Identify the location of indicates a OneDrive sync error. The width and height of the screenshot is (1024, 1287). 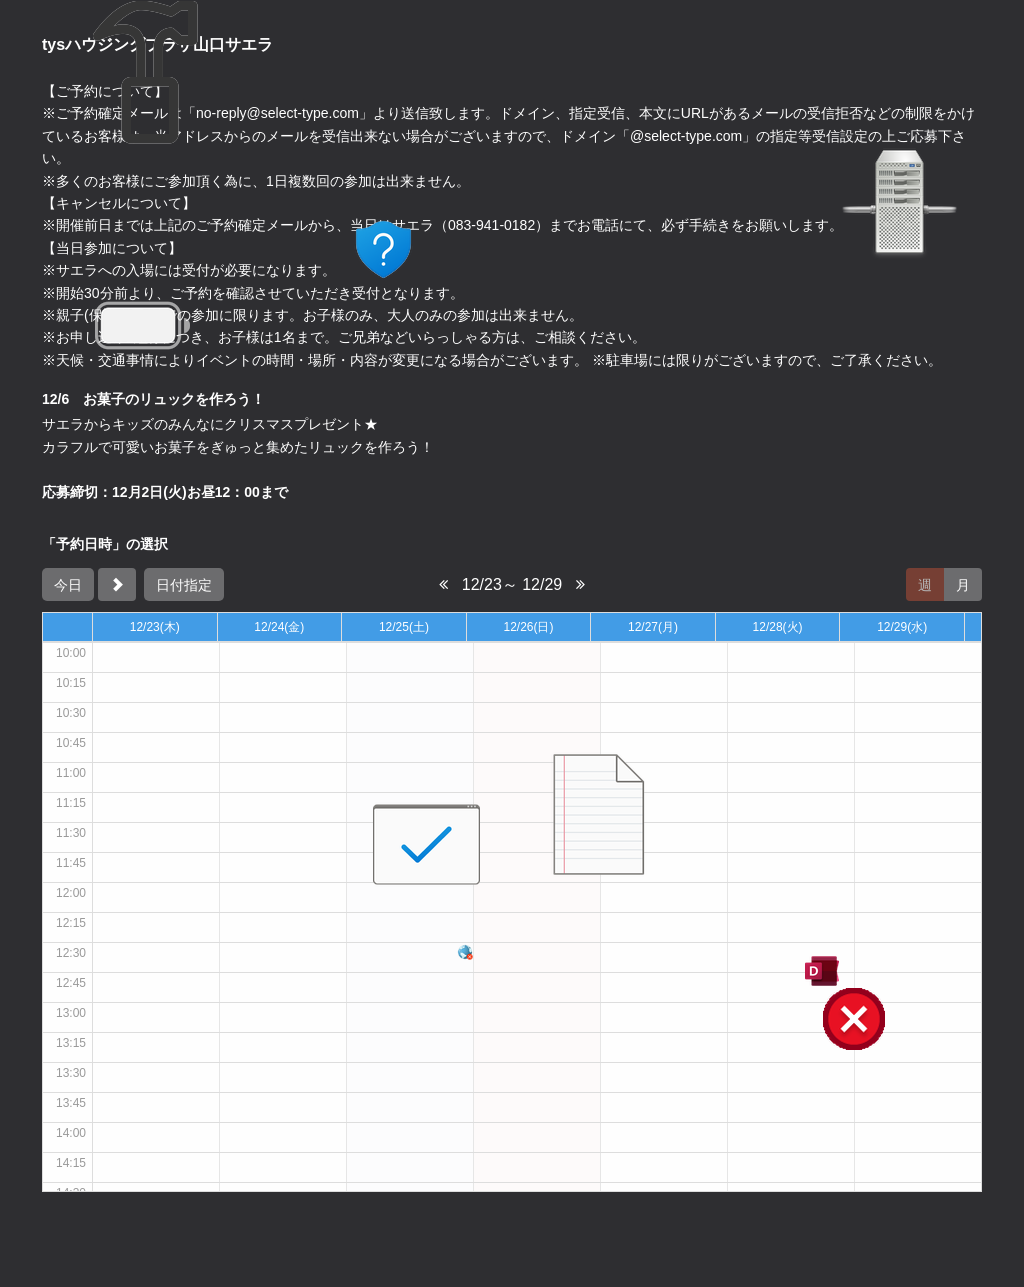
(854, 1019).